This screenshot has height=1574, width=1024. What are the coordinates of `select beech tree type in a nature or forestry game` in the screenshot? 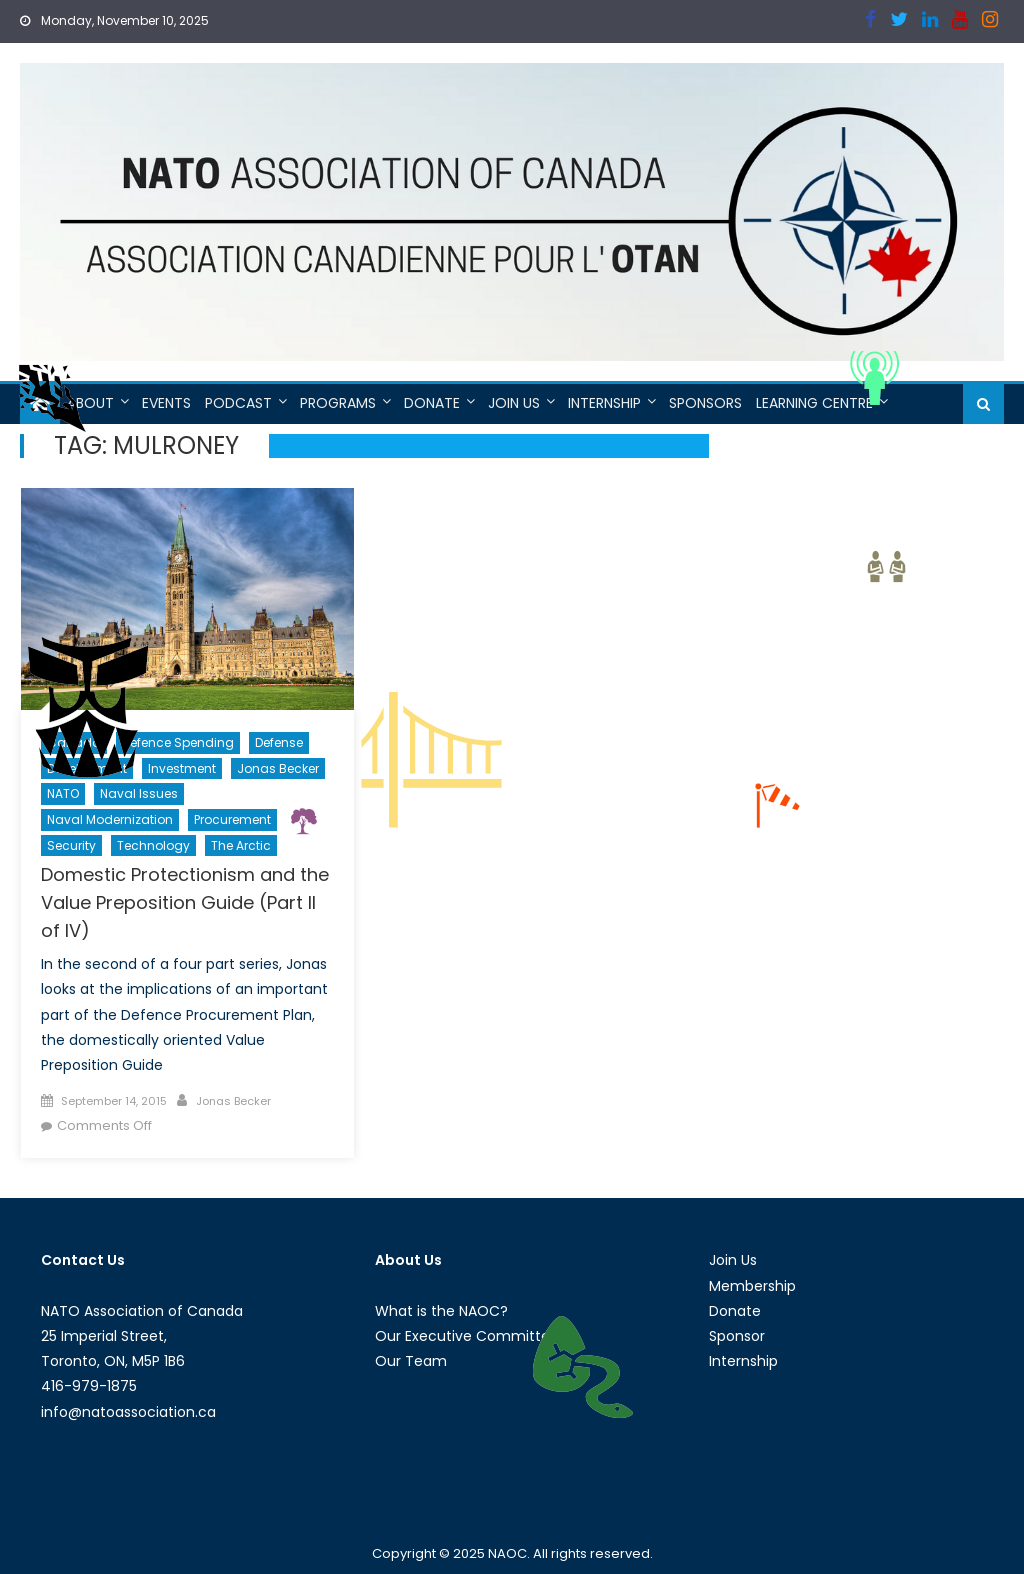 It's located at (304, 821).